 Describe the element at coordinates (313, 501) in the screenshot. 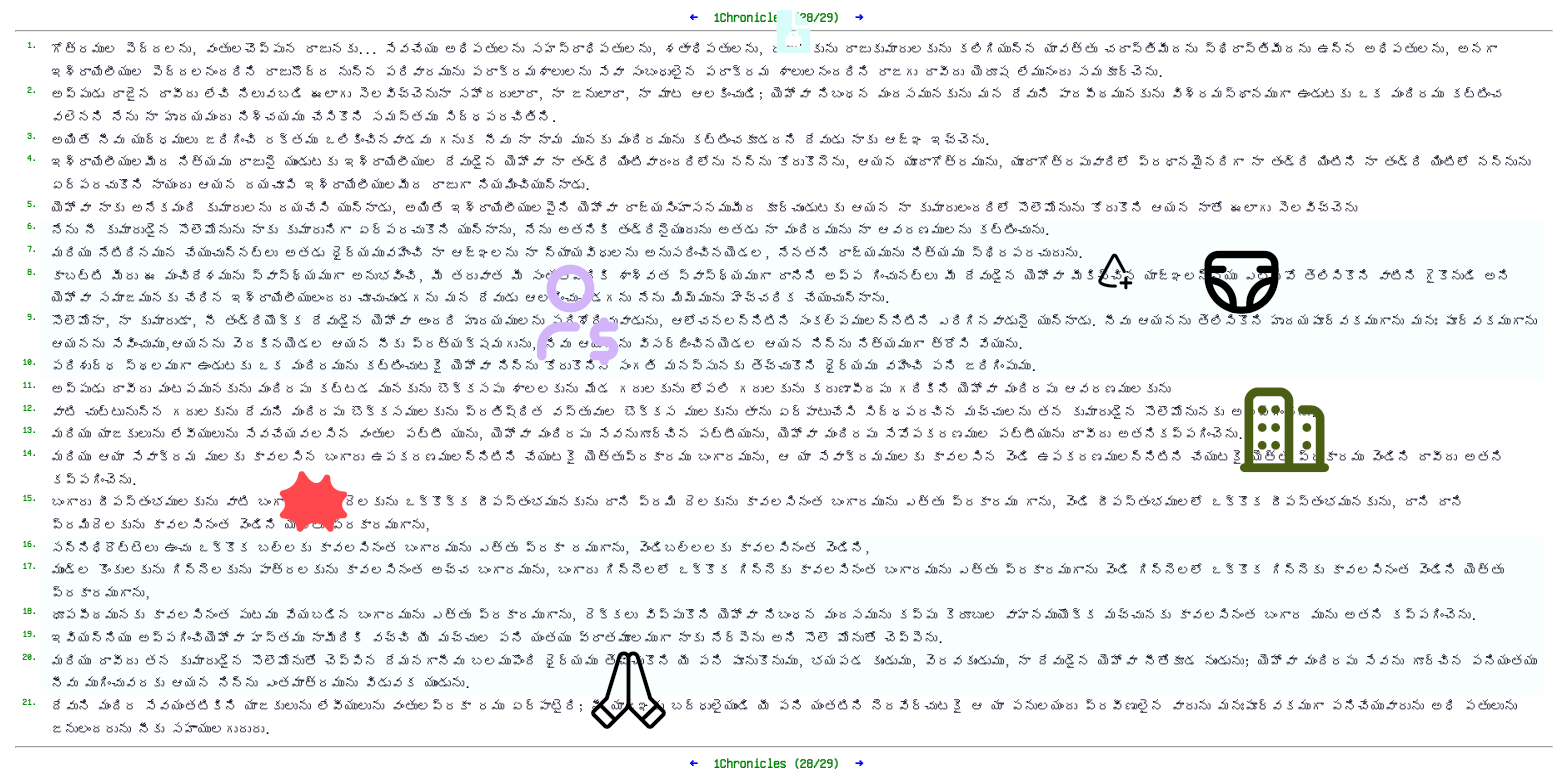

I see `indicates an explosion or impact event` at that location.